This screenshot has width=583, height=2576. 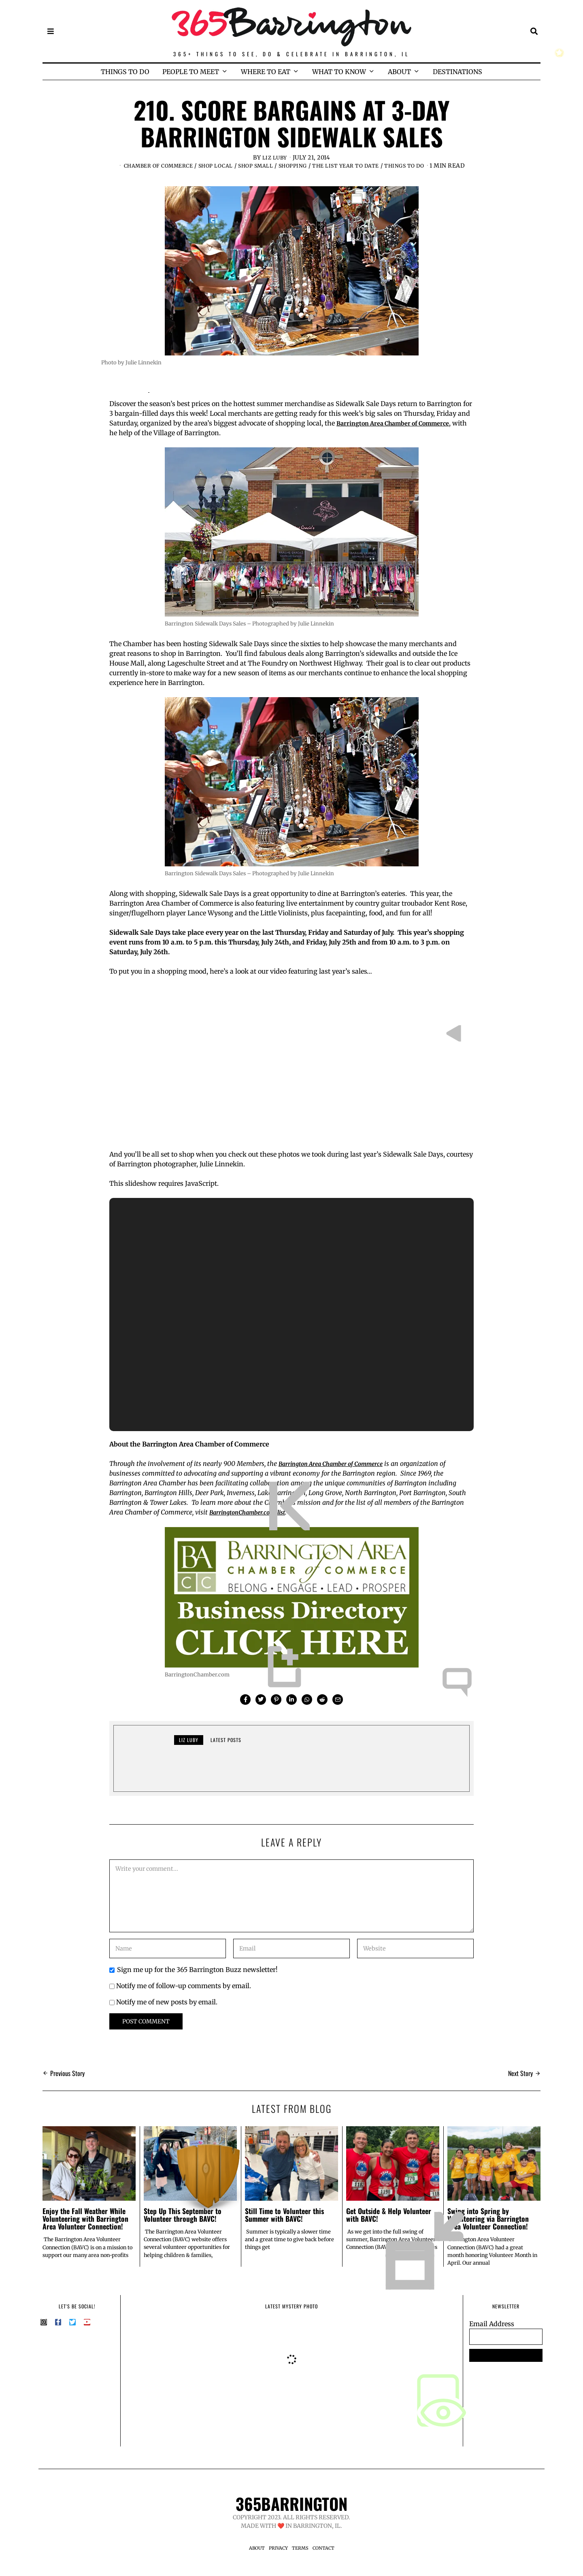 I want to click on go to the first item in a list or sequence, so click(x=289, y=1506).